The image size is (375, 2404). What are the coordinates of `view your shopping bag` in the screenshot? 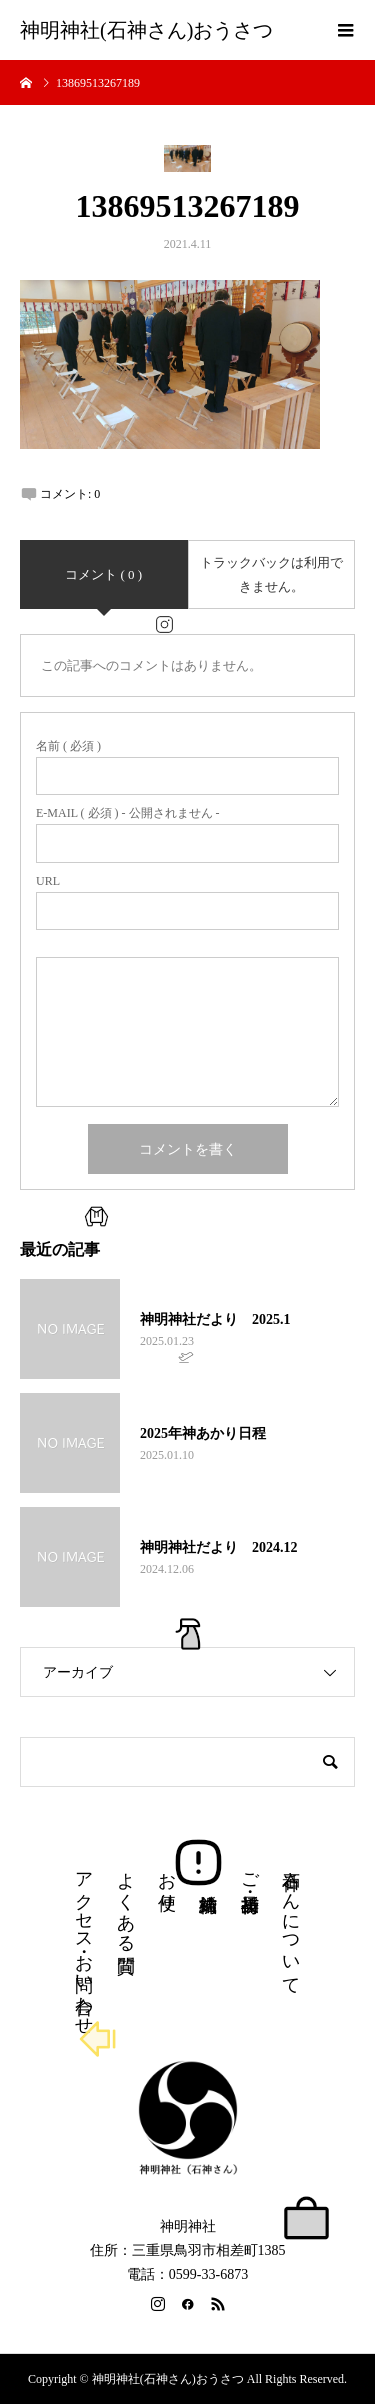 It's located at (306, 2220).